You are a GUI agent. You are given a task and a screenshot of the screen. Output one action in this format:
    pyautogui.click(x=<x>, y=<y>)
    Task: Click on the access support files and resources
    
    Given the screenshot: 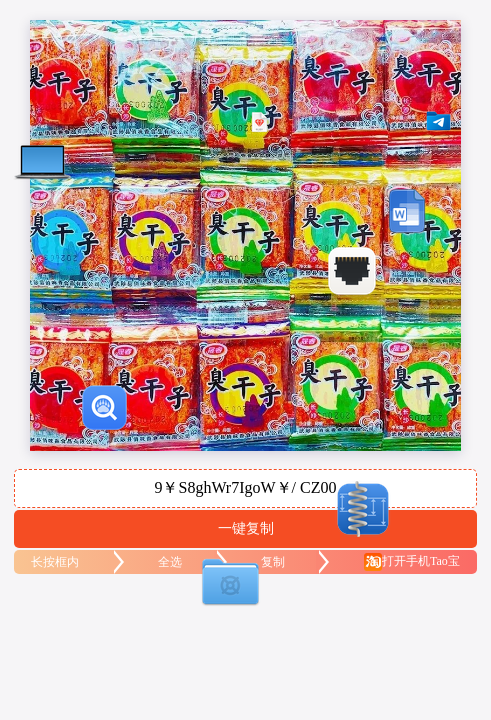 What is the action you would take?
    pyautogui.click(x=230, y=581)
    